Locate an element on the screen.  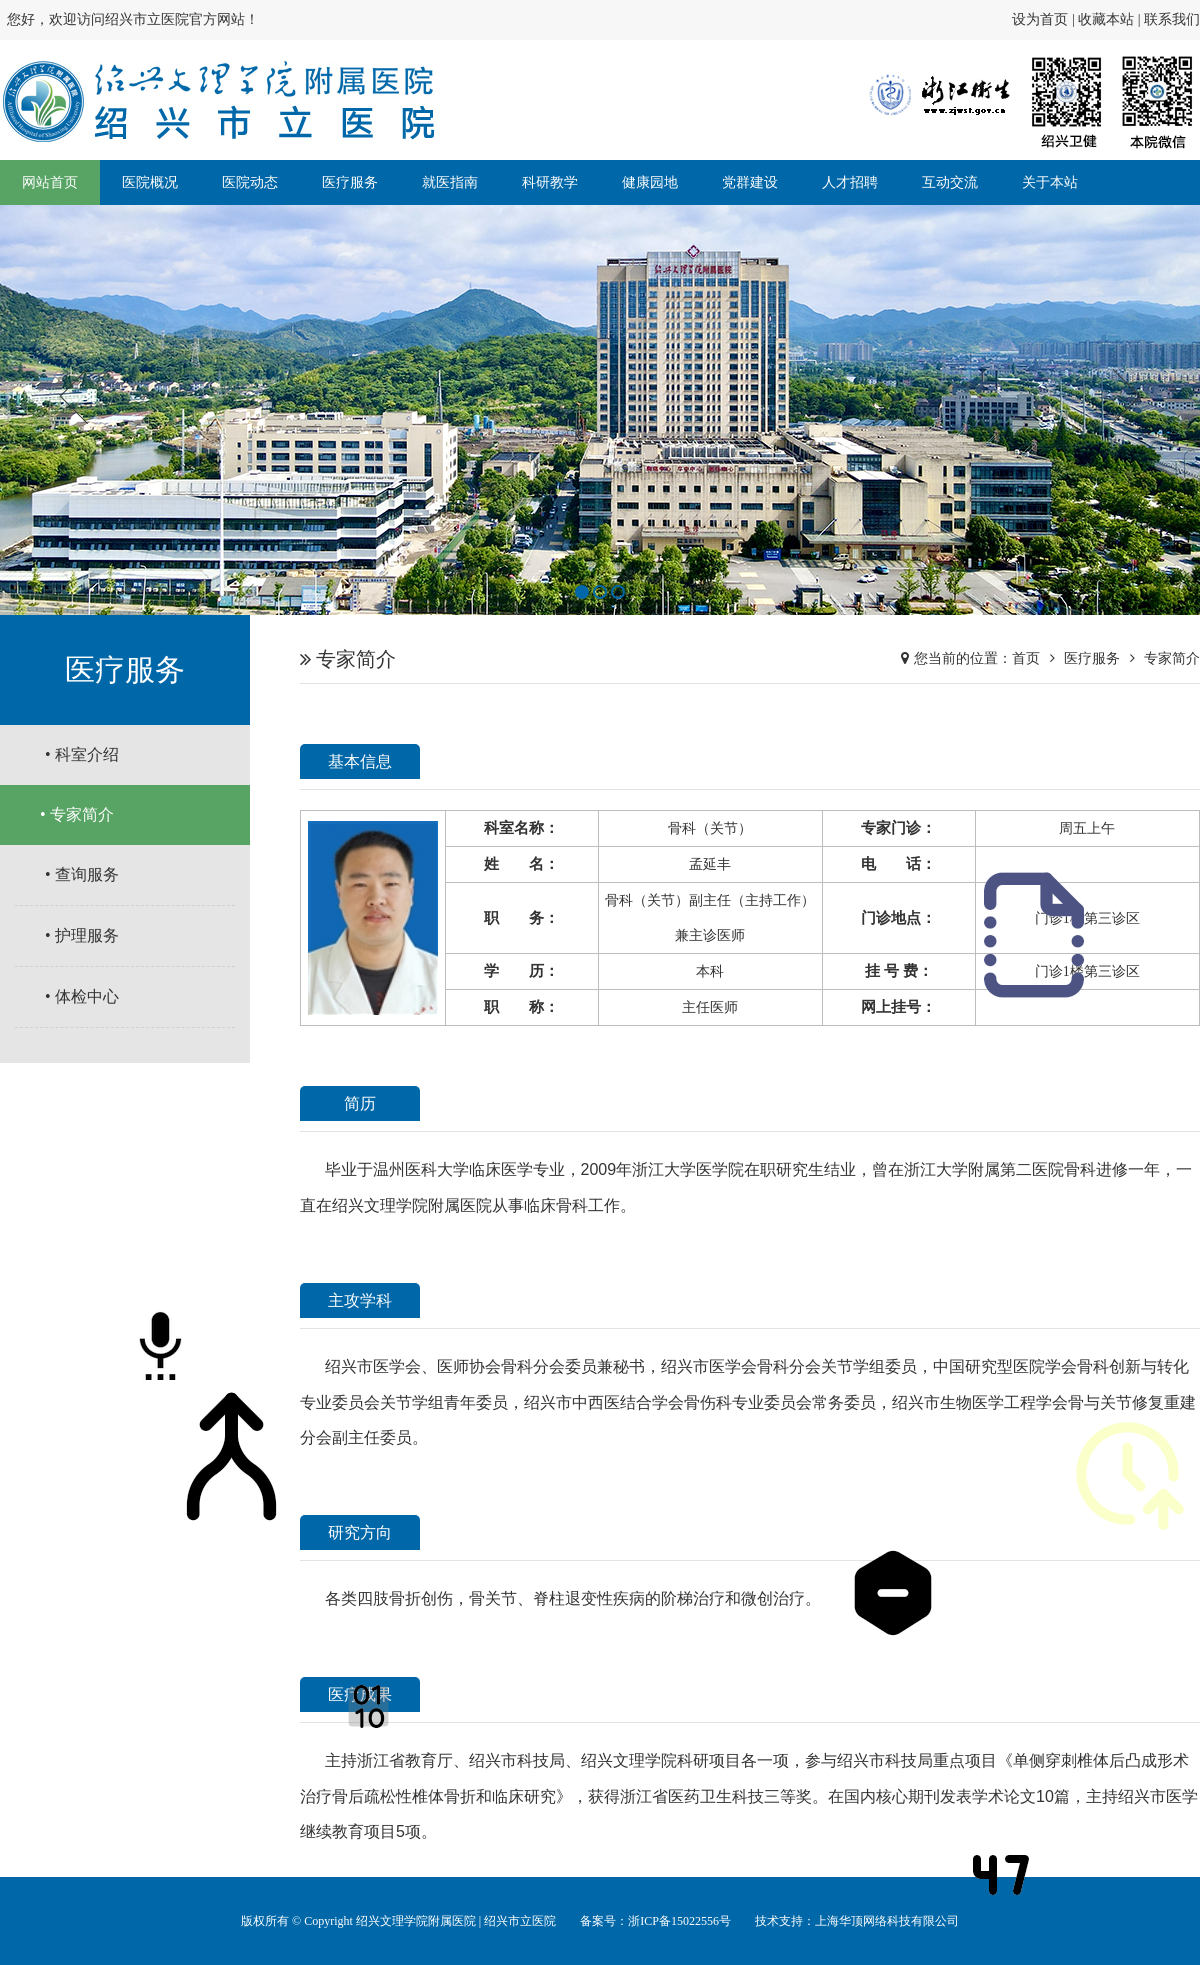
access voice input settings is located at coordinates (160, 1344).